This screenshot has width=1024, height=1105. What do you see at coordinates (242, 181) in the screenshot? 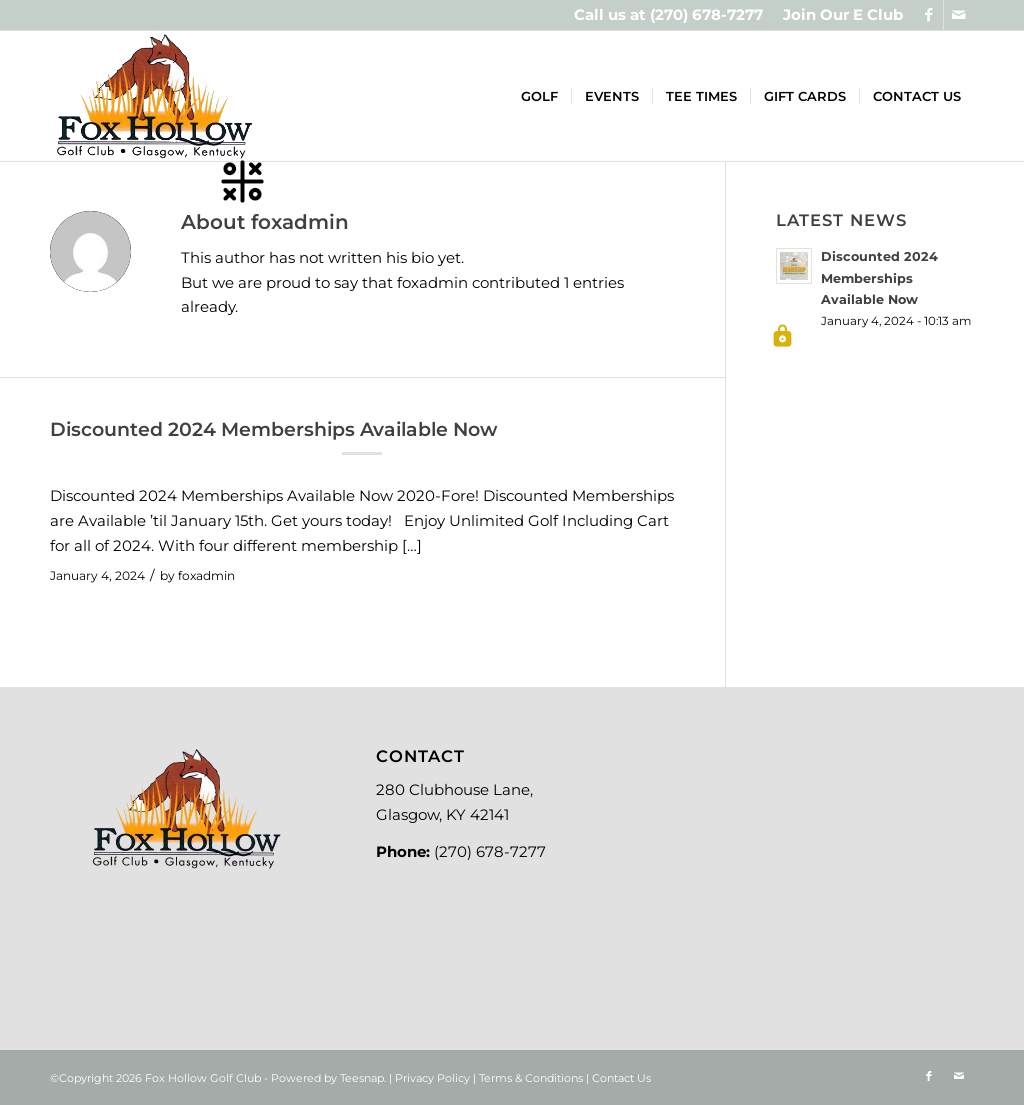
I see `play tic-tac-toe game` at bounding box center [242, 181].